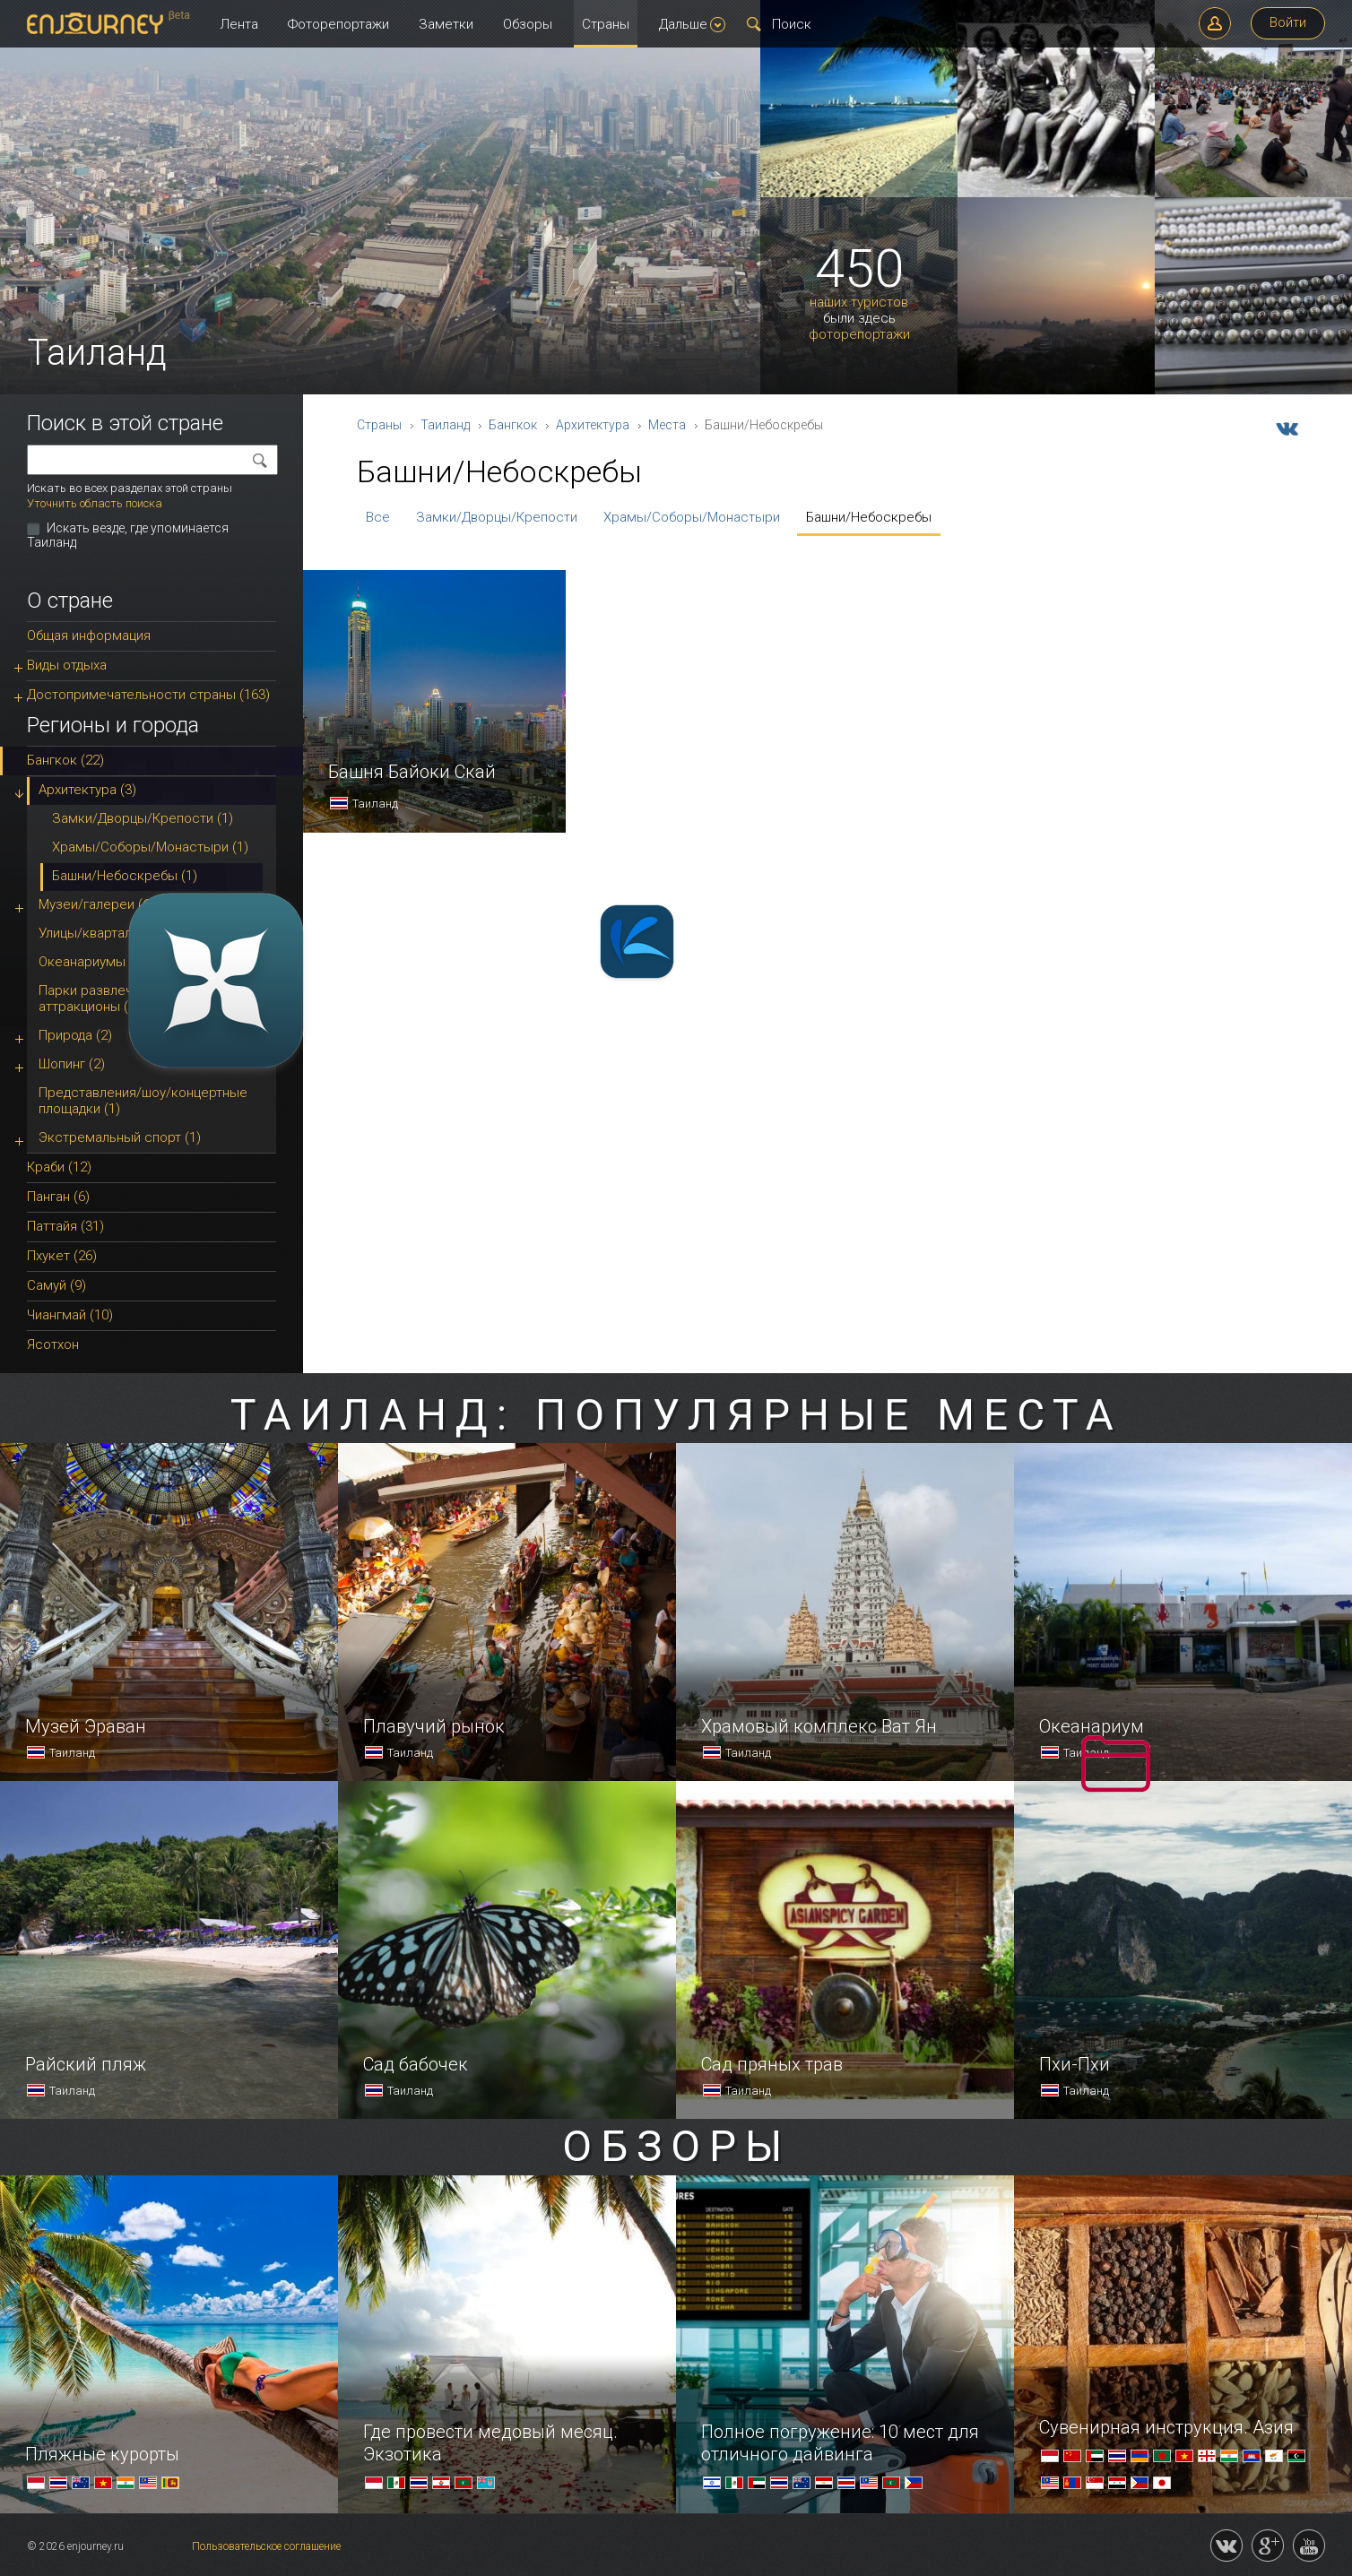 The width and height of the screenshot is (1352, 2576). I want to click on access file and folder preferences, so click(1115, 1761).